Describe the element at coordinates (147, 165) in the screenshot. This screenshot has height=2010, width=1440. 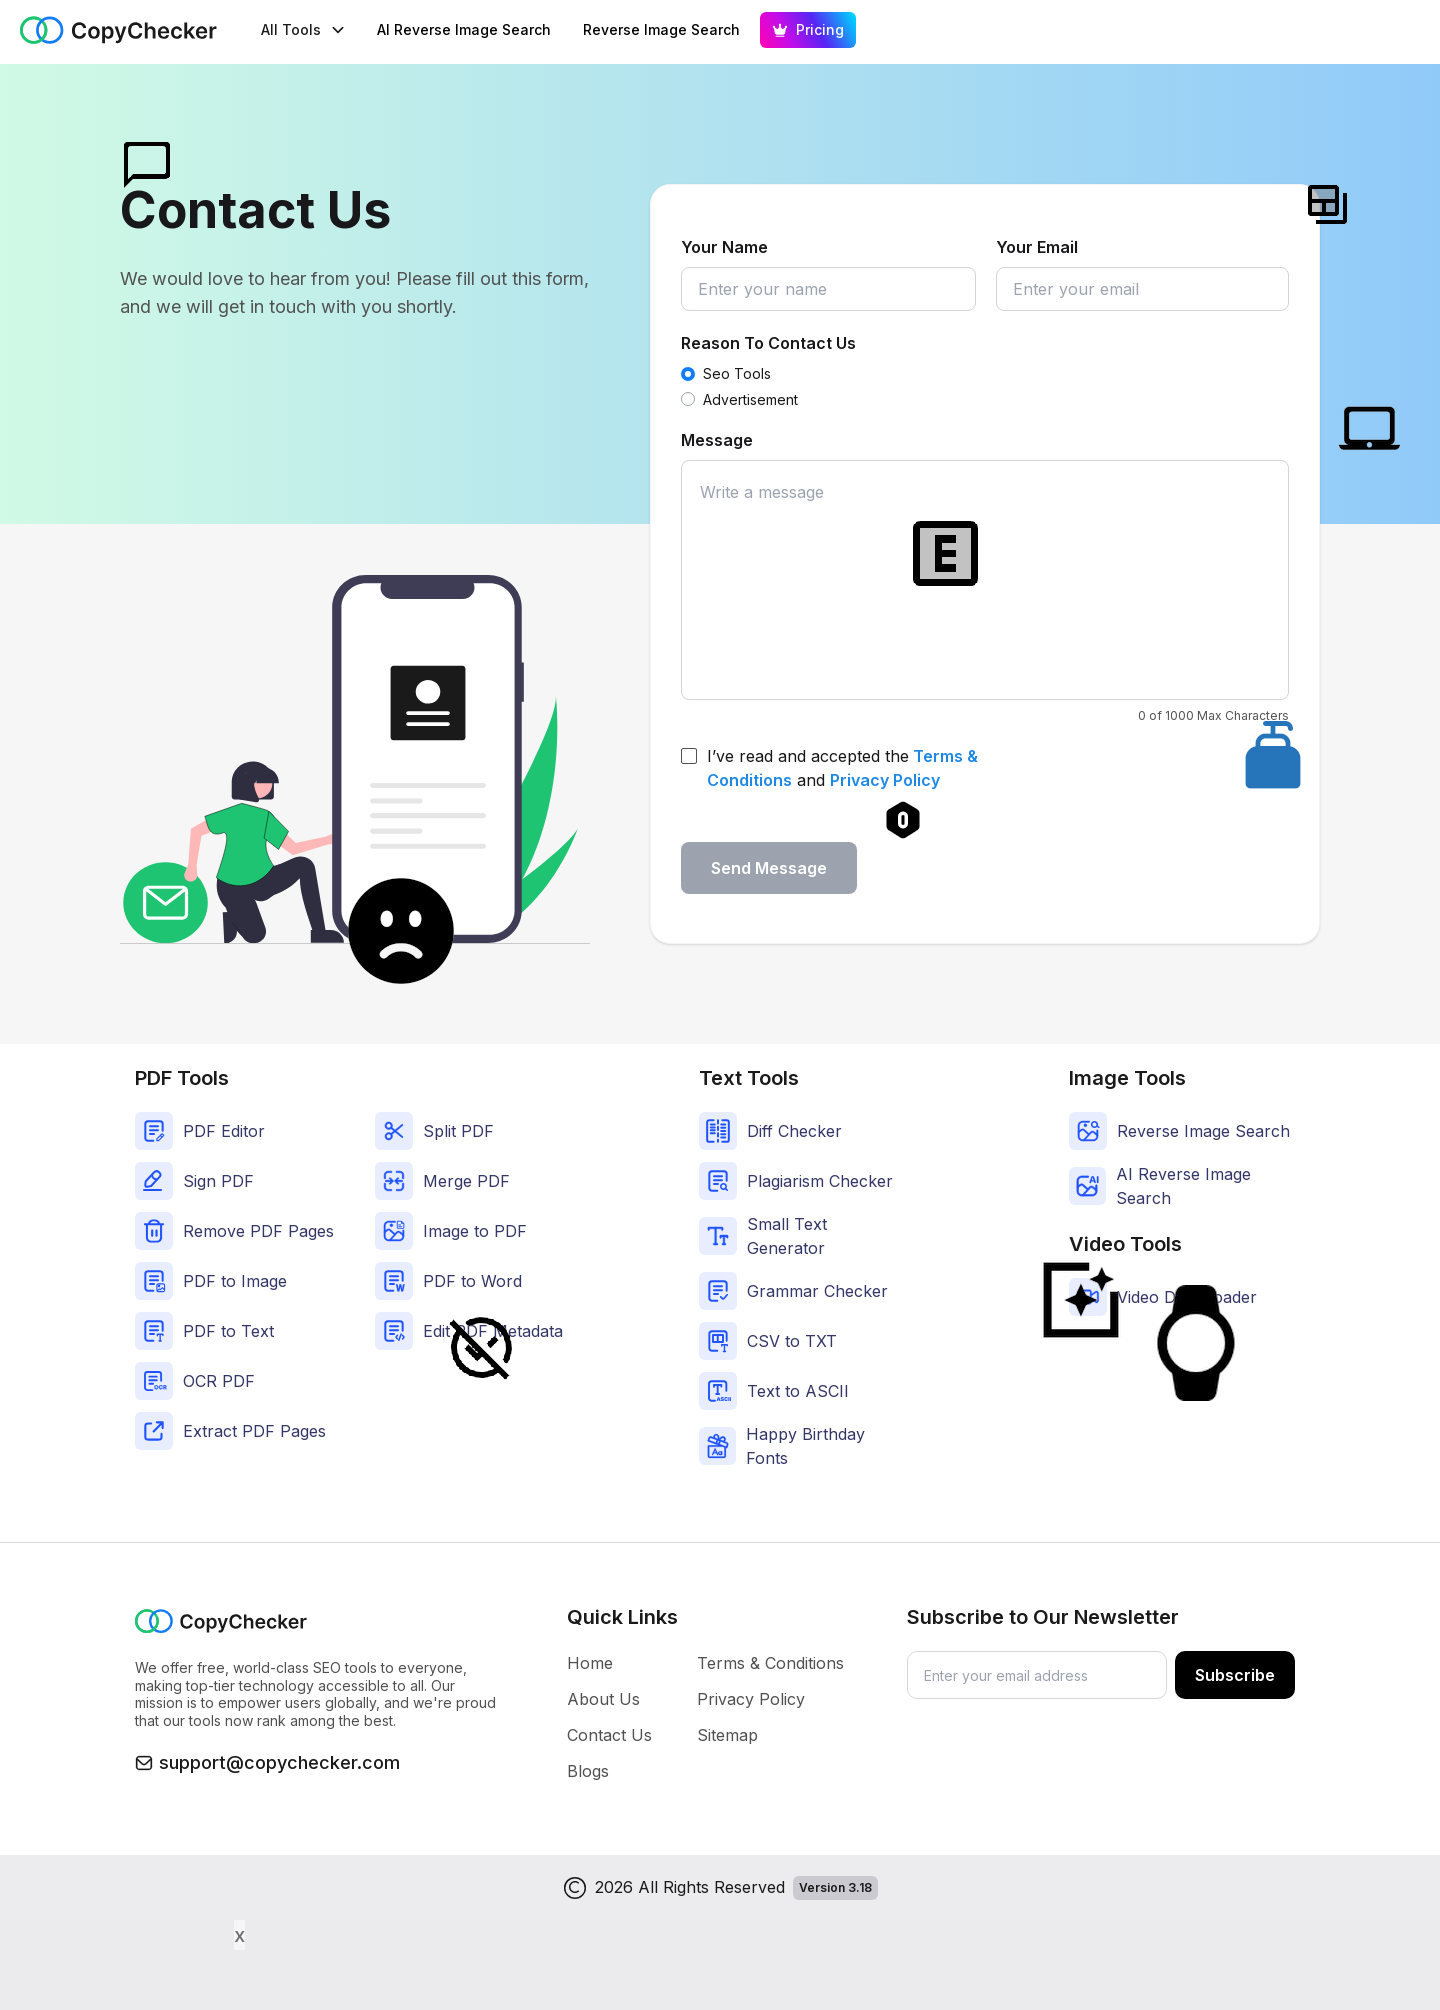
I see `open a new chat or message` at that location.